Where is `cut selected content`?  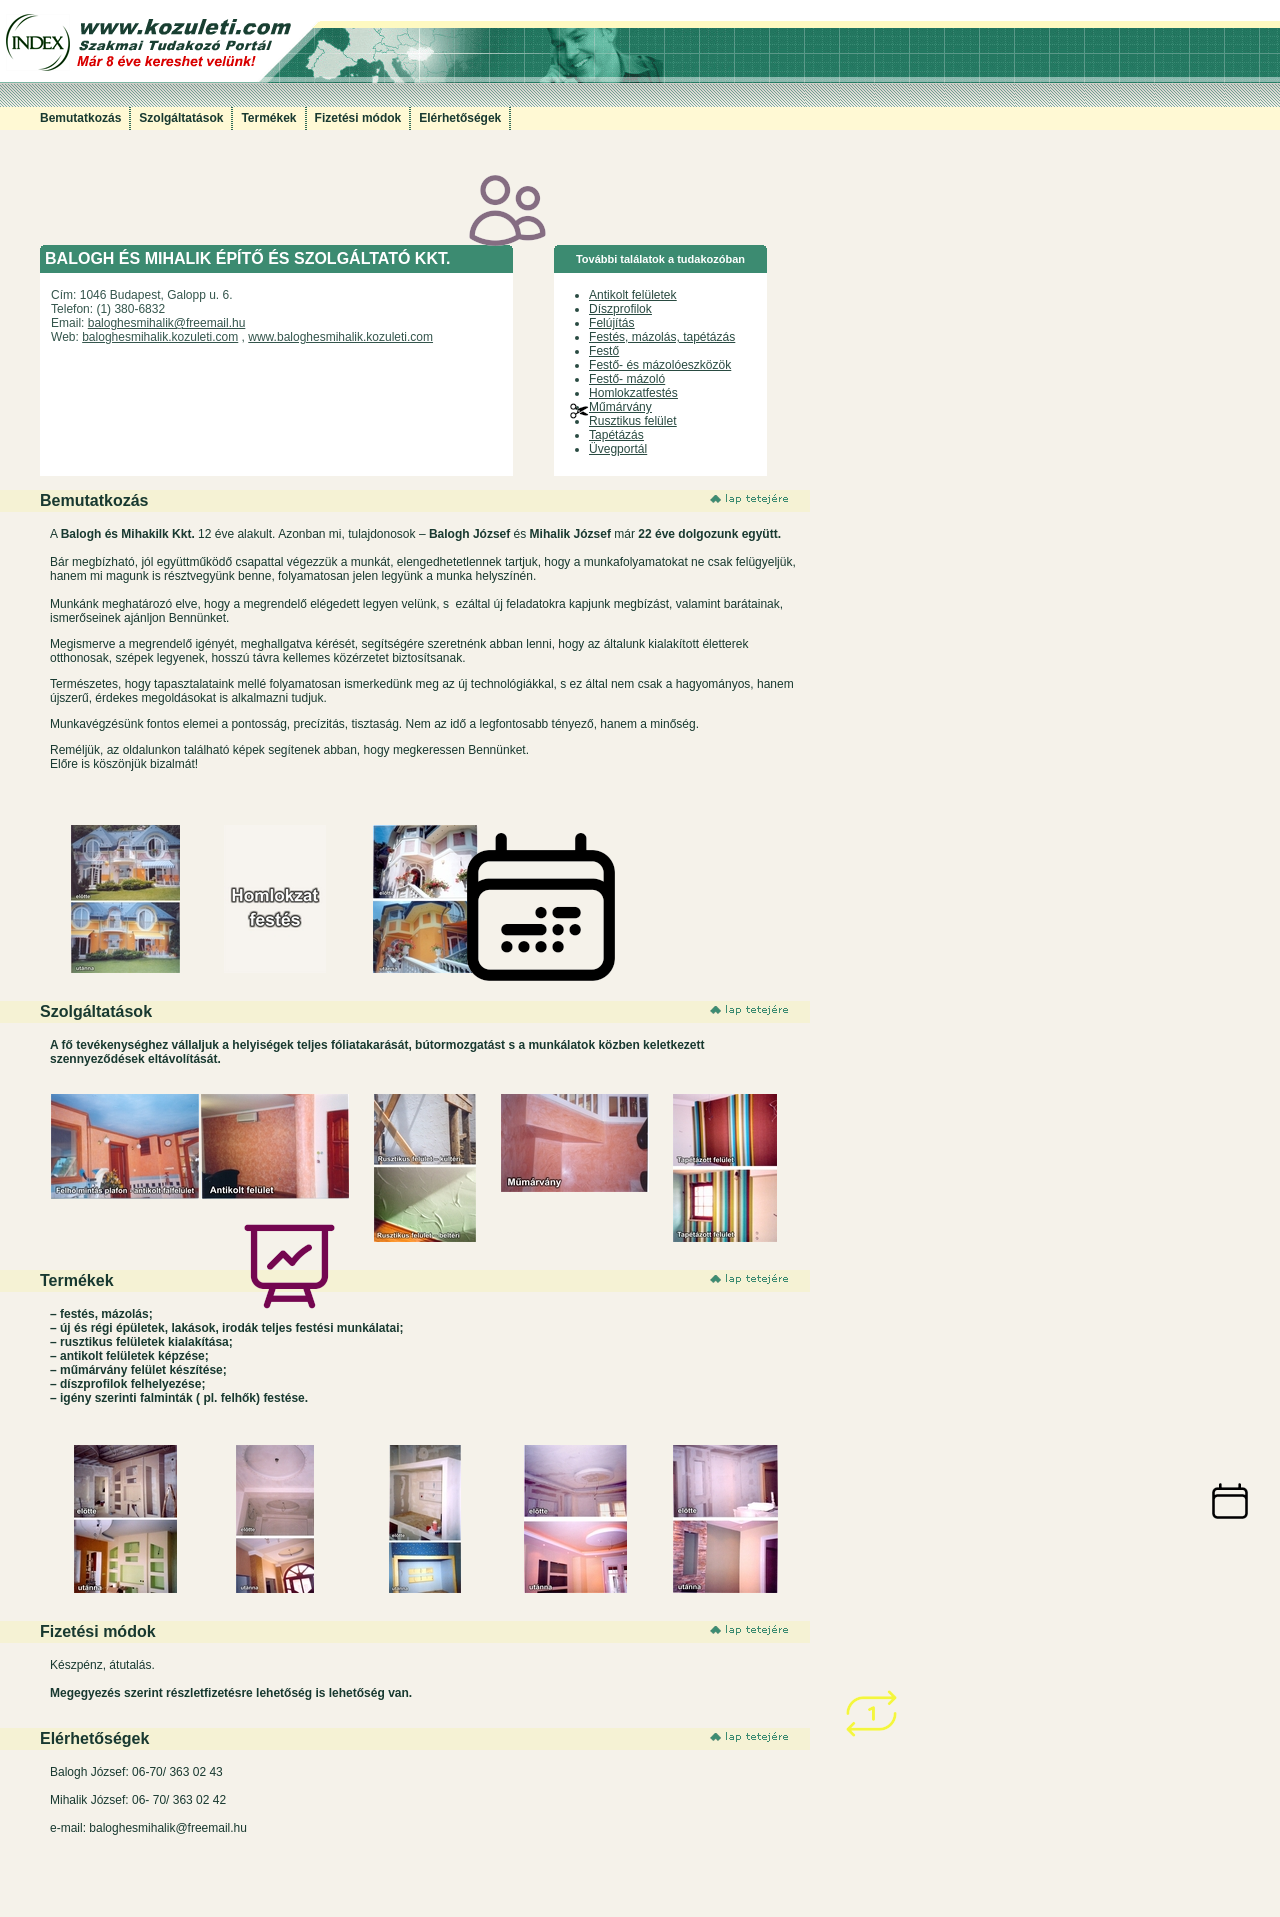
cut selected content is located at coordinates (579, 411).